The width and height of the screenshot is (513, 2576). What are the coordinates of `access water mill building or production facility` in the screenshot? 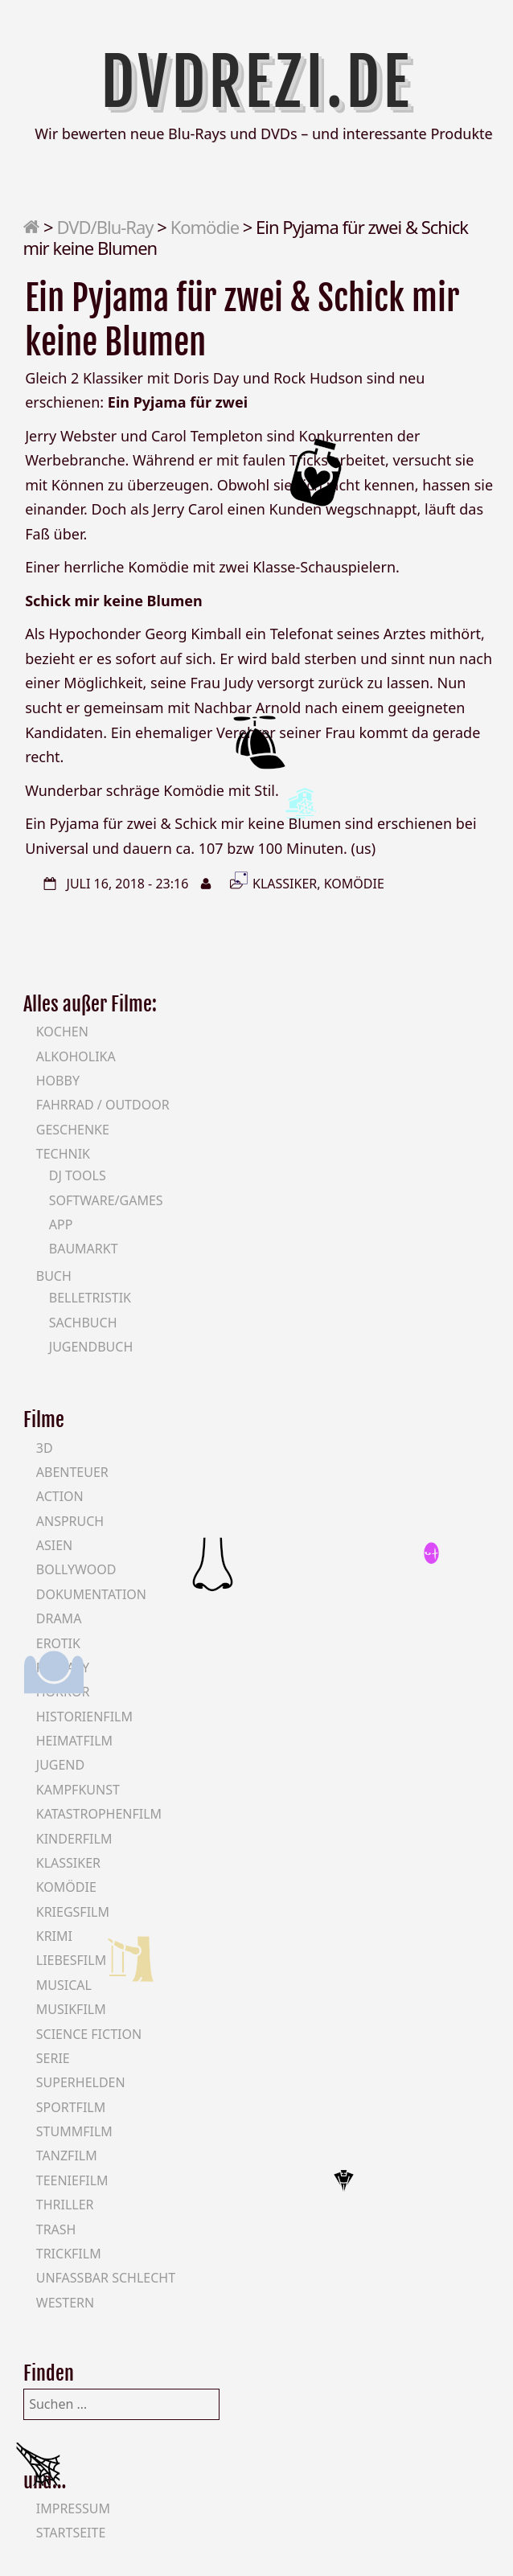 It's located at (301, 803).